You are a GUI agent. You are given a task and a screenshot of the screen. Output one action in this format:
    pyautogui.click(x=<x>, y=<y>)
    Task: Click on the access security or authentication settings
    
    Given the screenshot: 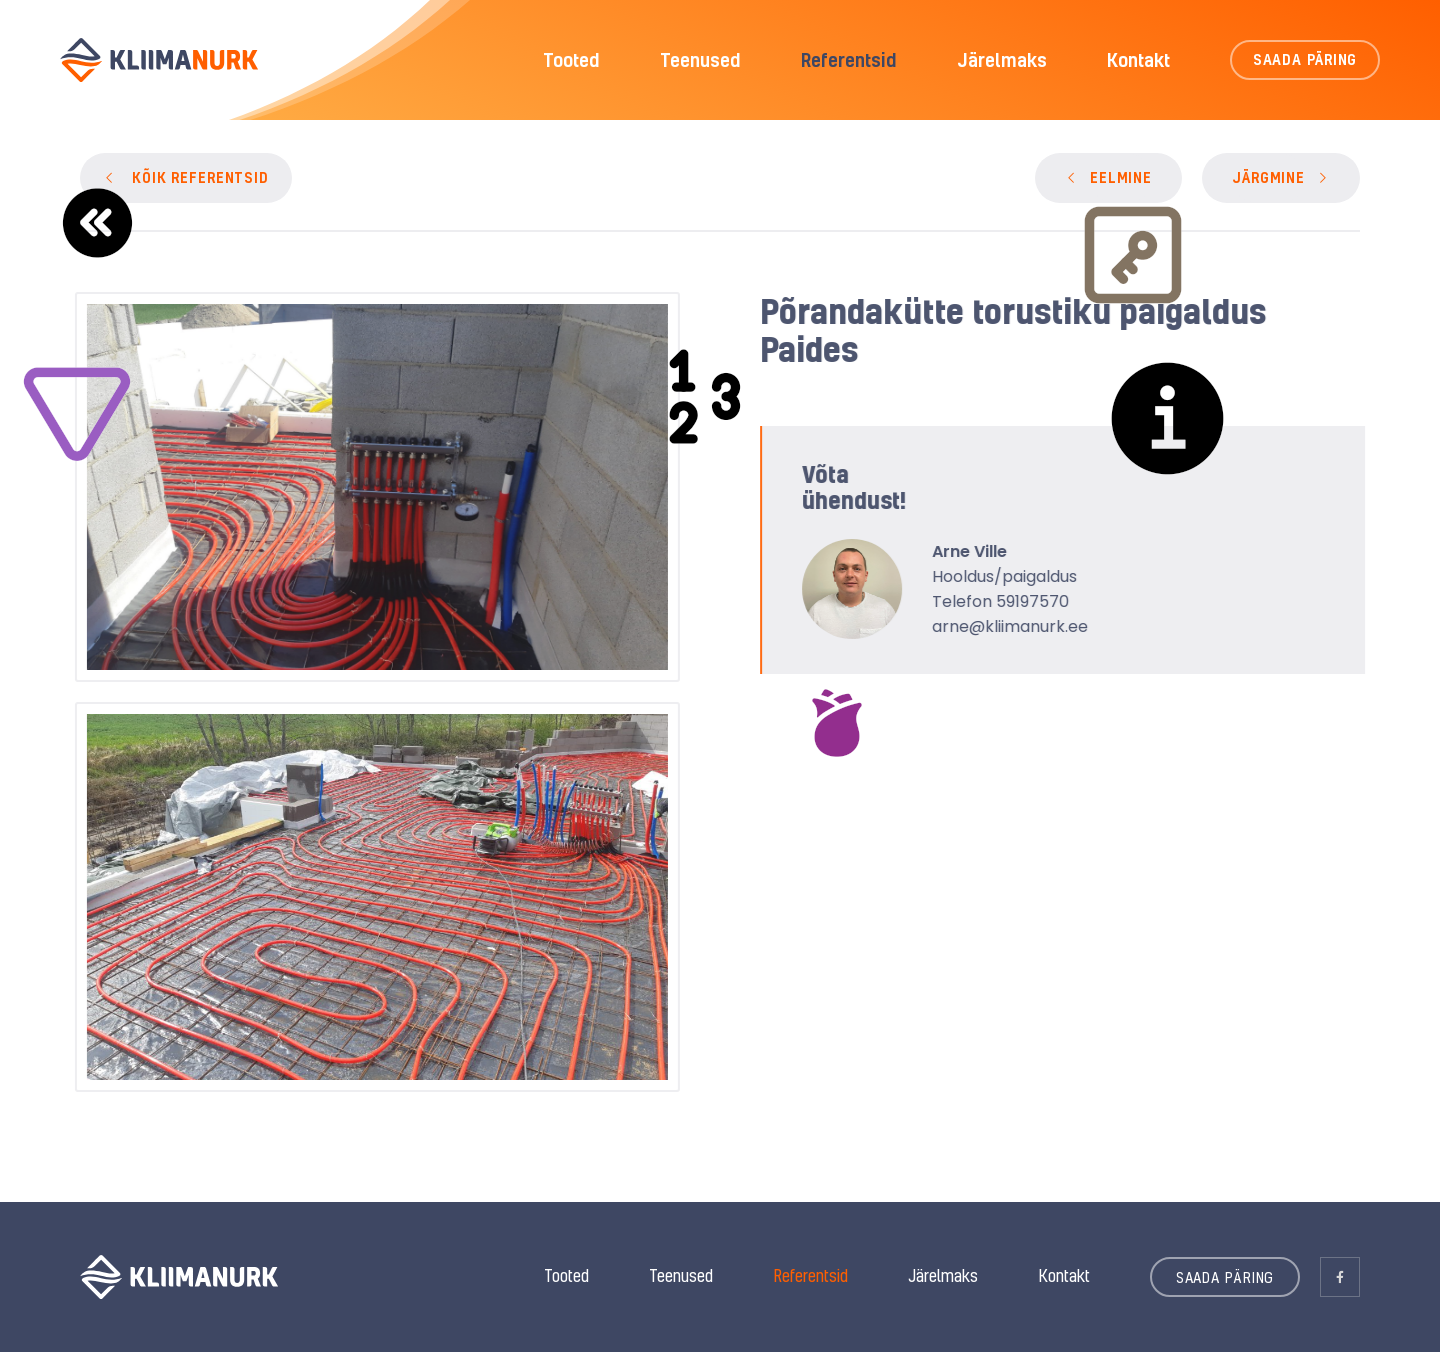 What is the action you would take?
    pyautogui.click(x=1133, y=255)
    